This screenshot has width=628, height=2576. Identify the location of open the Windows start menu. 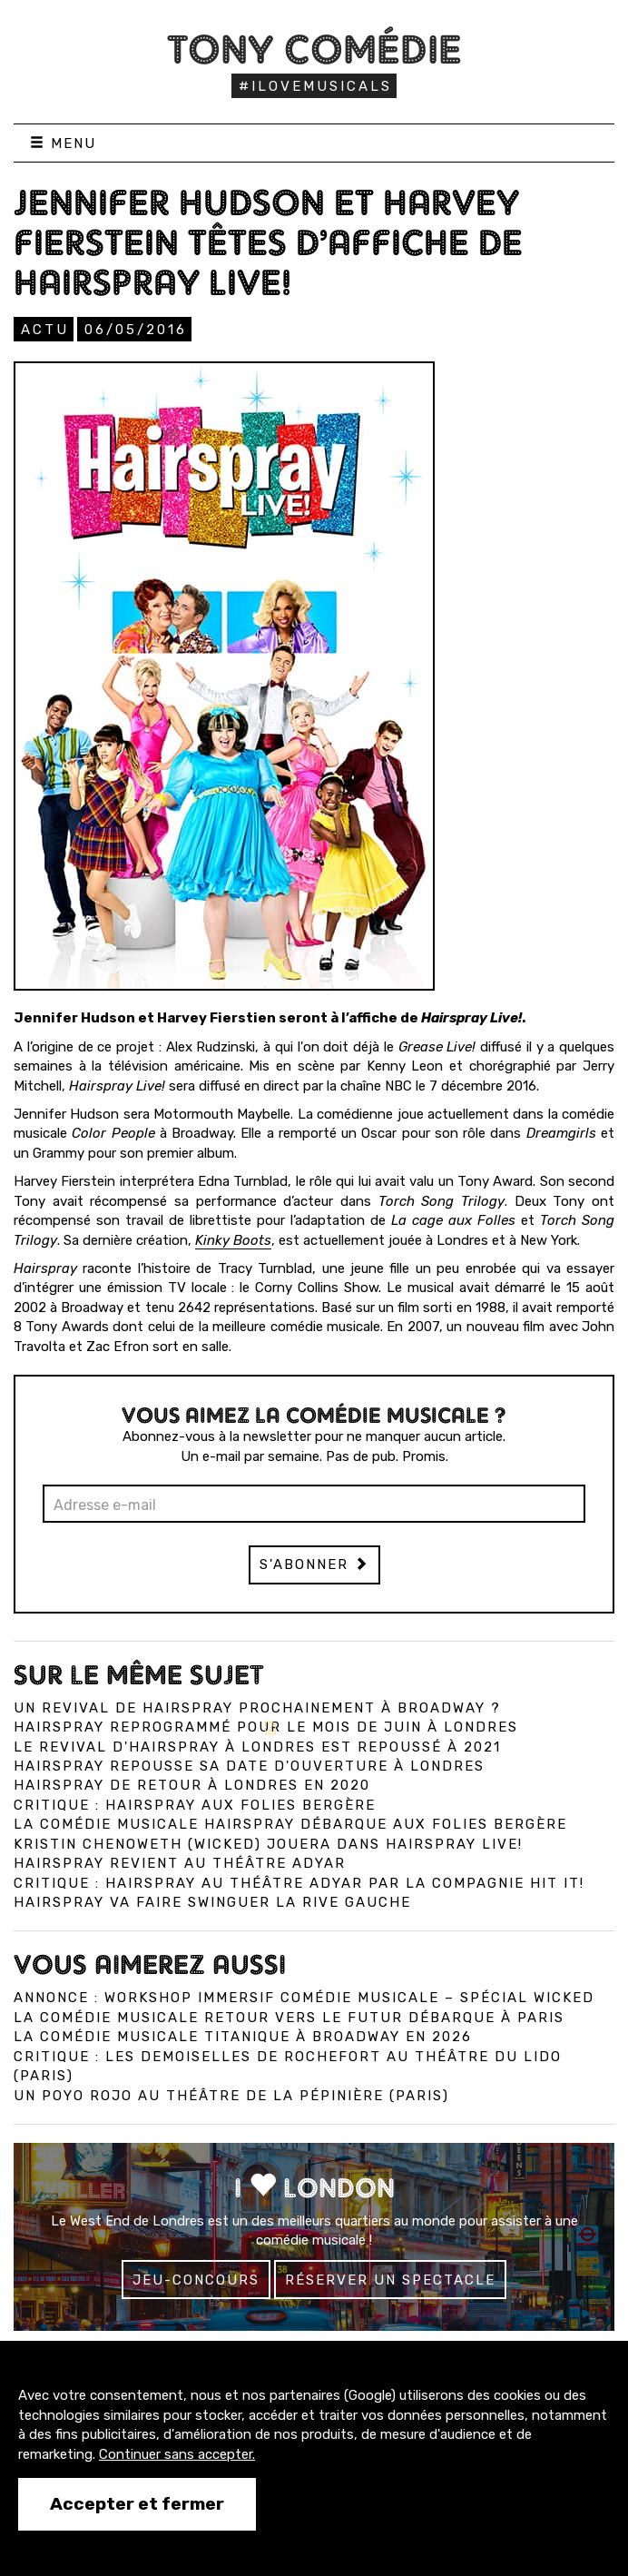
(171, 434).